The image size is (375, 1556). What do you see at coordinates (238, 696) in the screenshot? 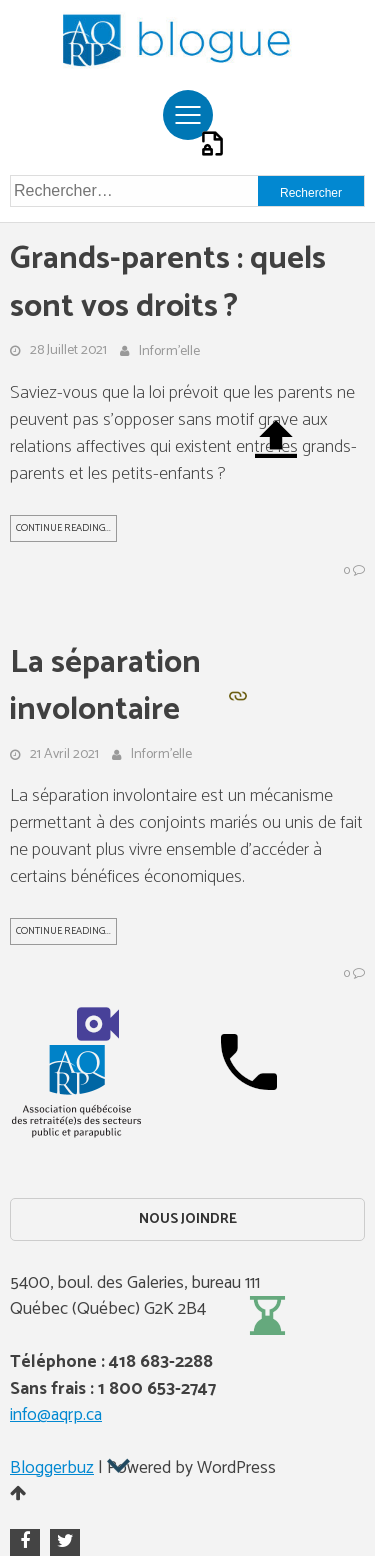
I see `copy or share a link` at bounding box center [238, 696].